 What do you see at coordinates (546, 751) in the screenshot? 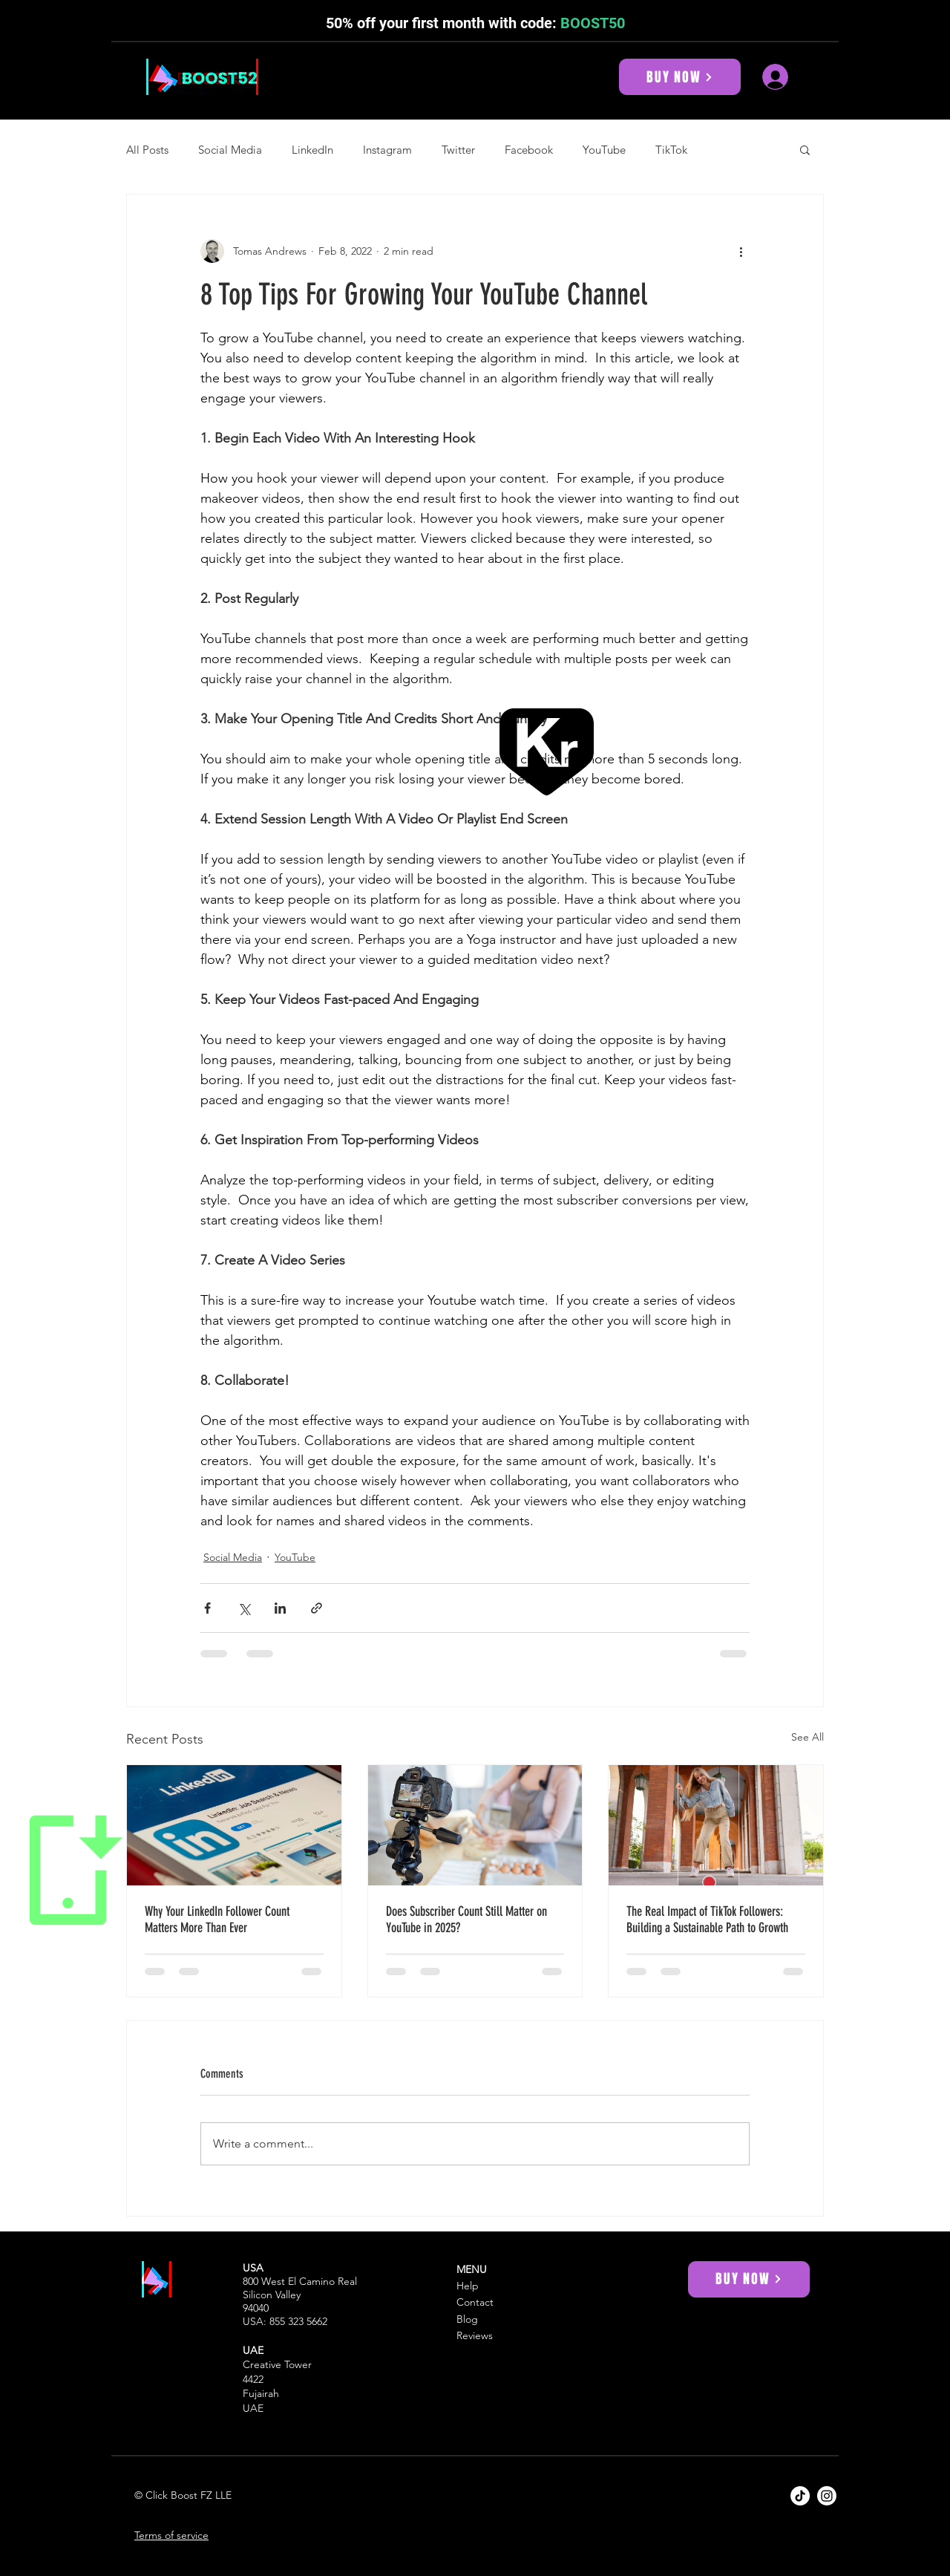
I see `kred app or service logo` at bounding box center [546, 751].